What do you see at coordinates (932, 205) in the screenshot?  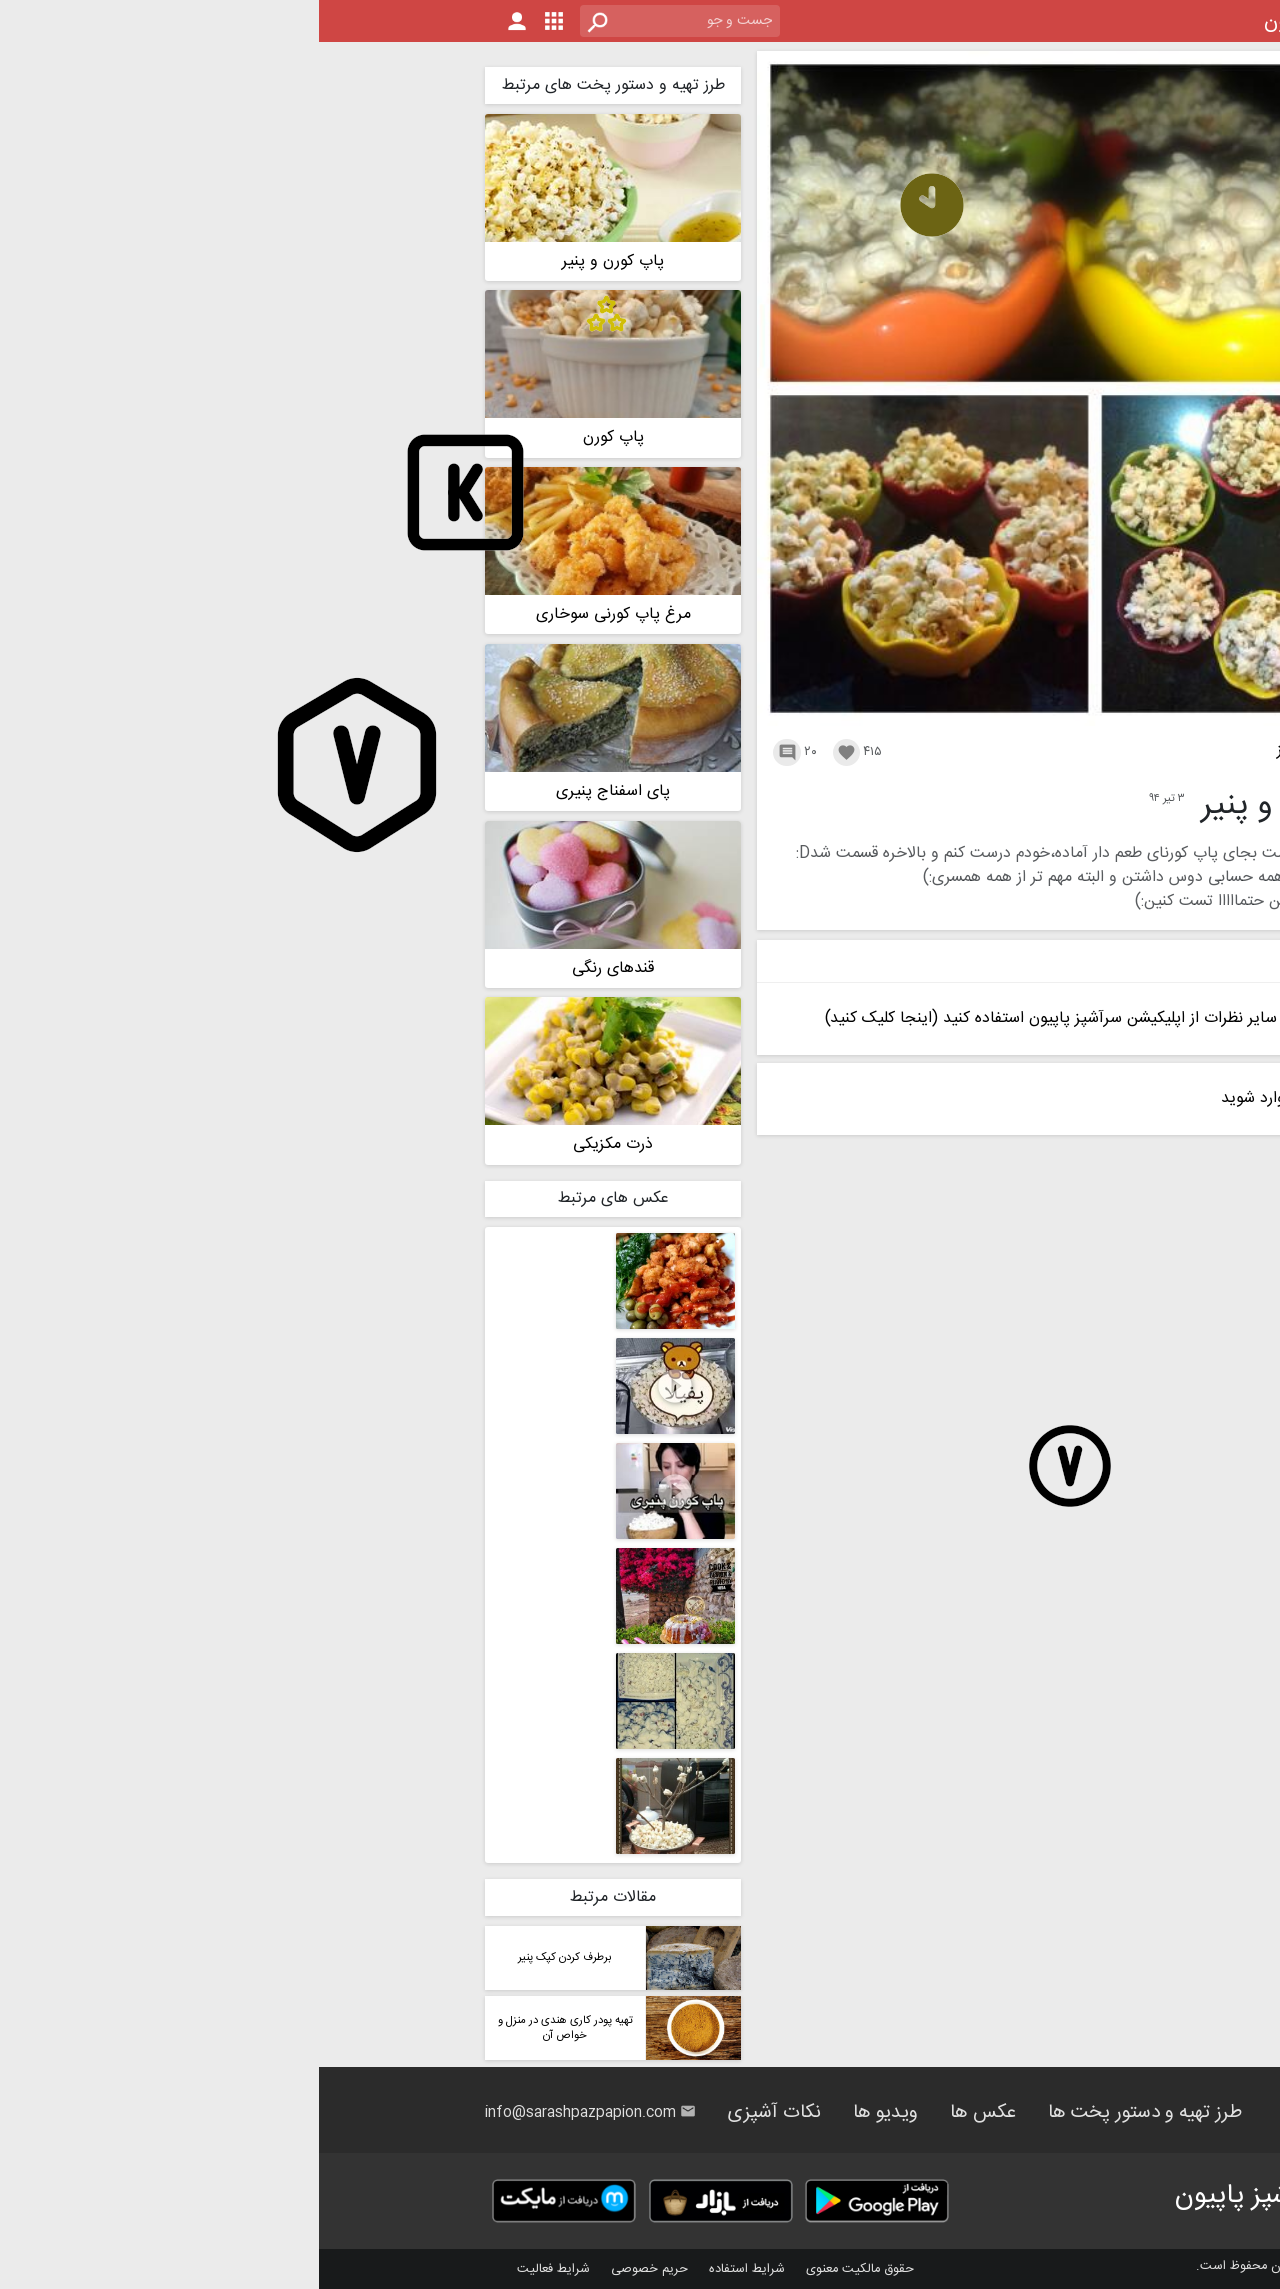 I see `indicates the current time is 10 o'clock` at bounding box center [932, 205].